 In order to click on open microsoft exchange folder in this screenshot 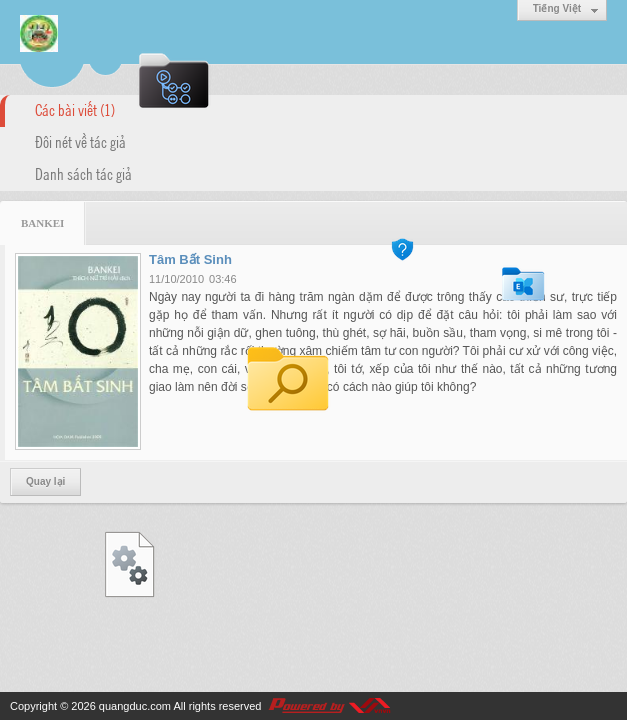, I will do `click(523, 285)`.